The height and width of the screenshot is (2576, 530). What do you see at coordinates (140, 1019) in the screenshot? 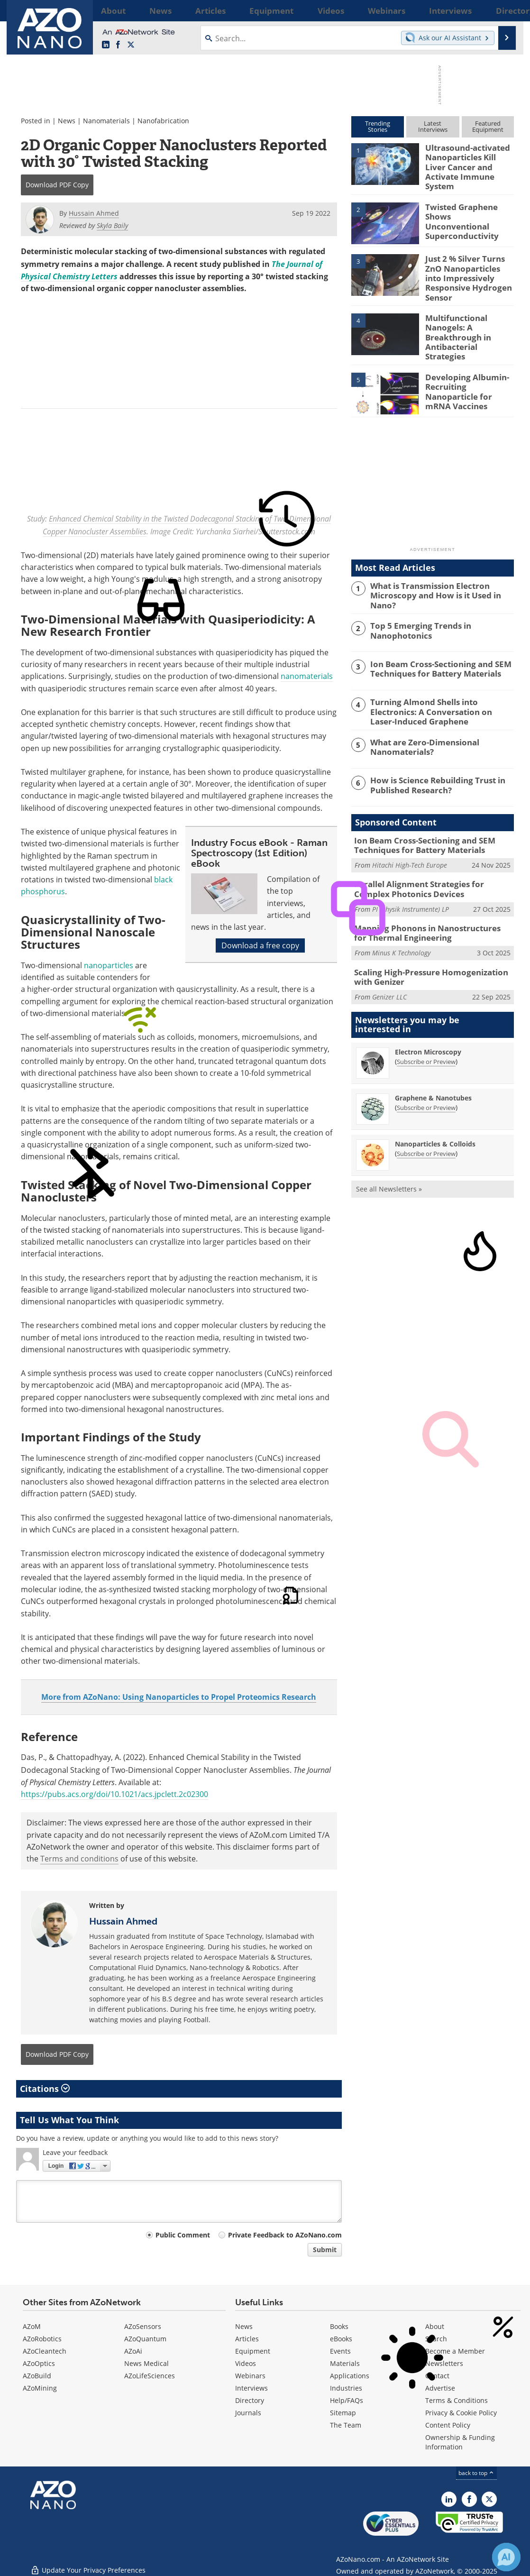
I see `no wifi connection available` at bounding box center [140, 1019].